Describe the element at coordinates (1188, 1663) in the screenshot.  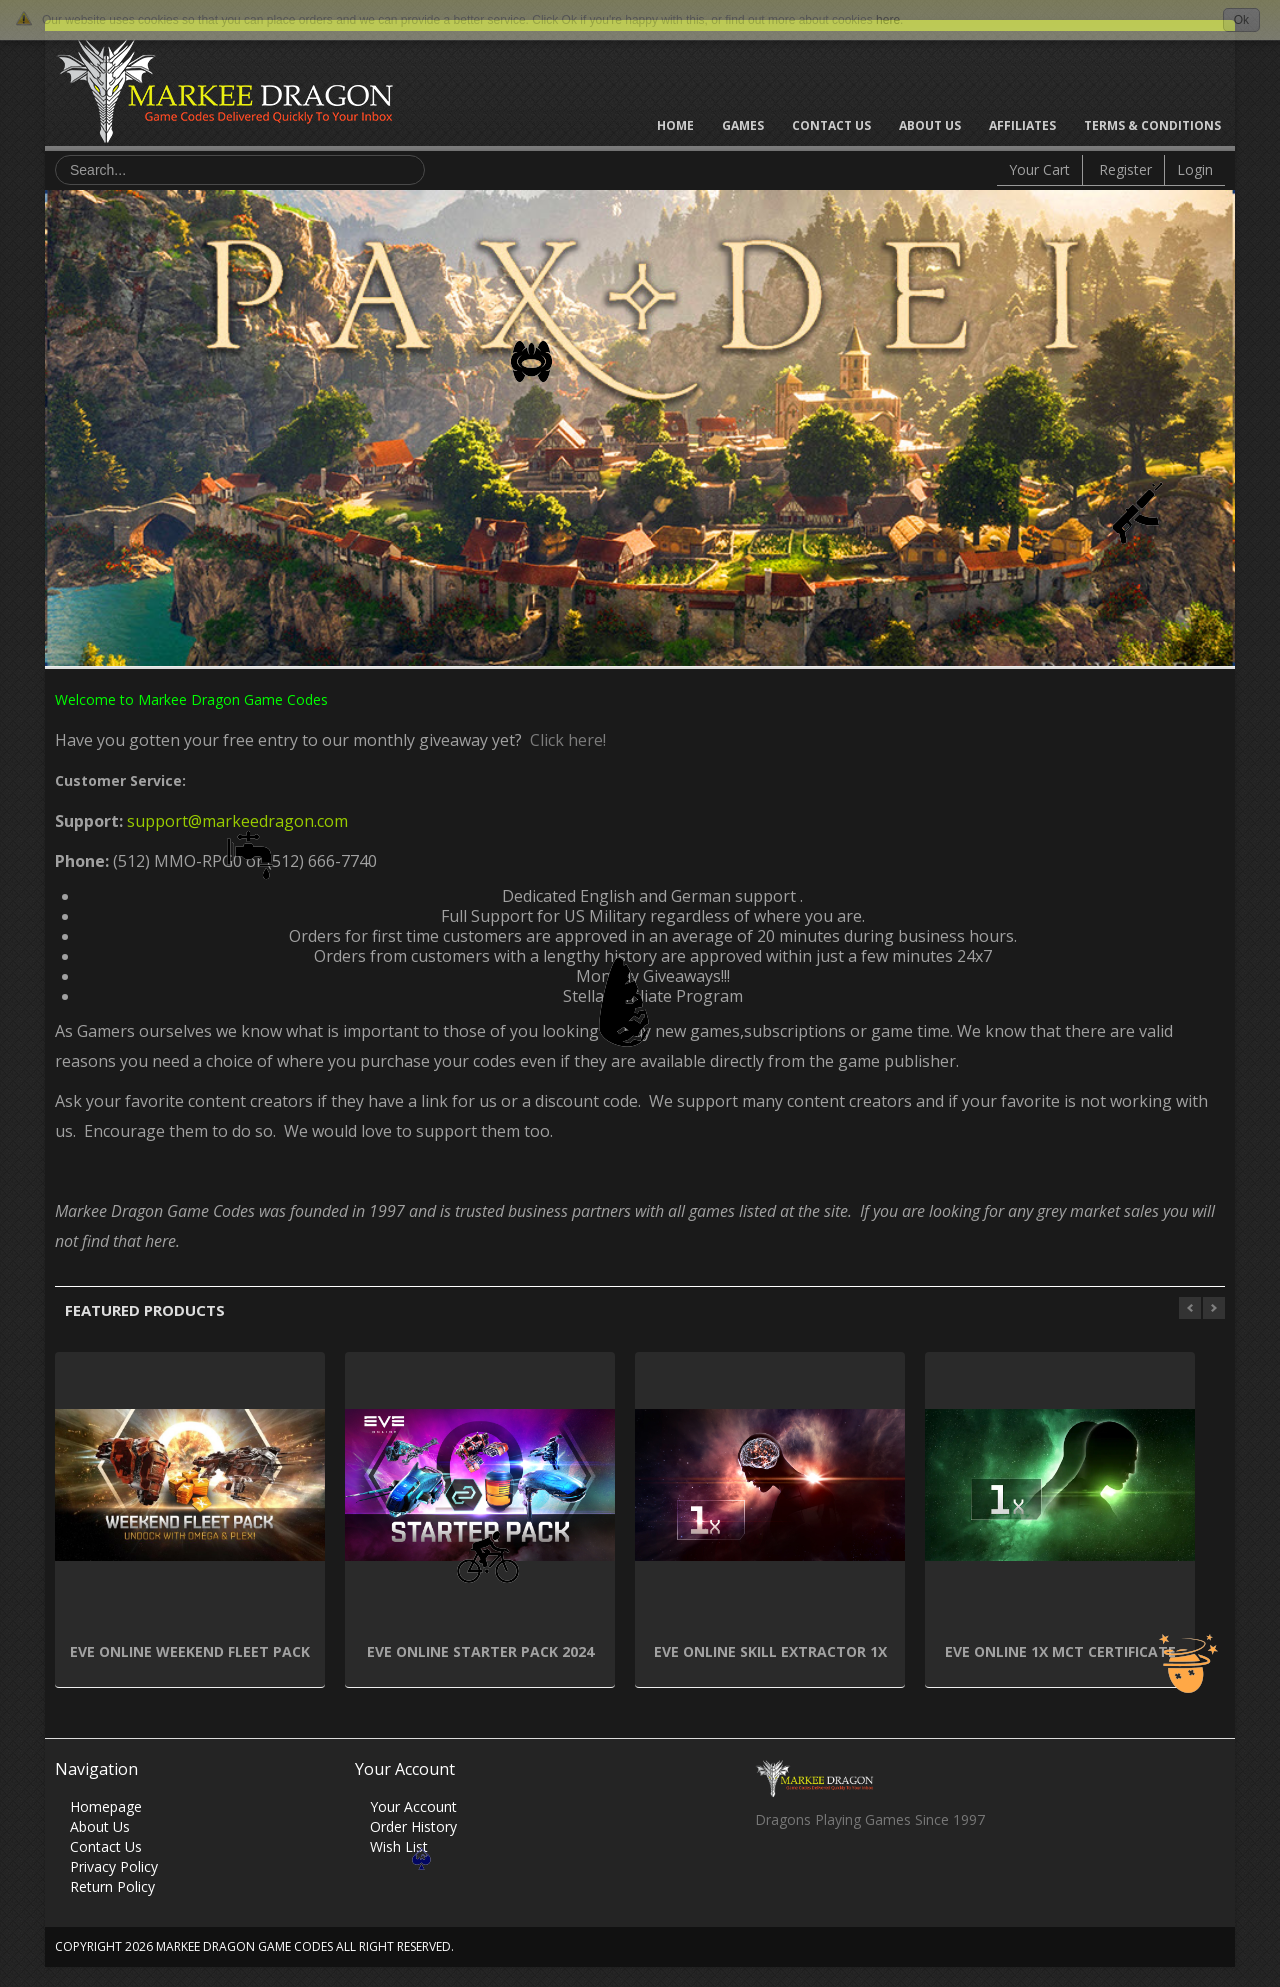
I see `indicates a knockout or dizzy state in gameplay` at that location.